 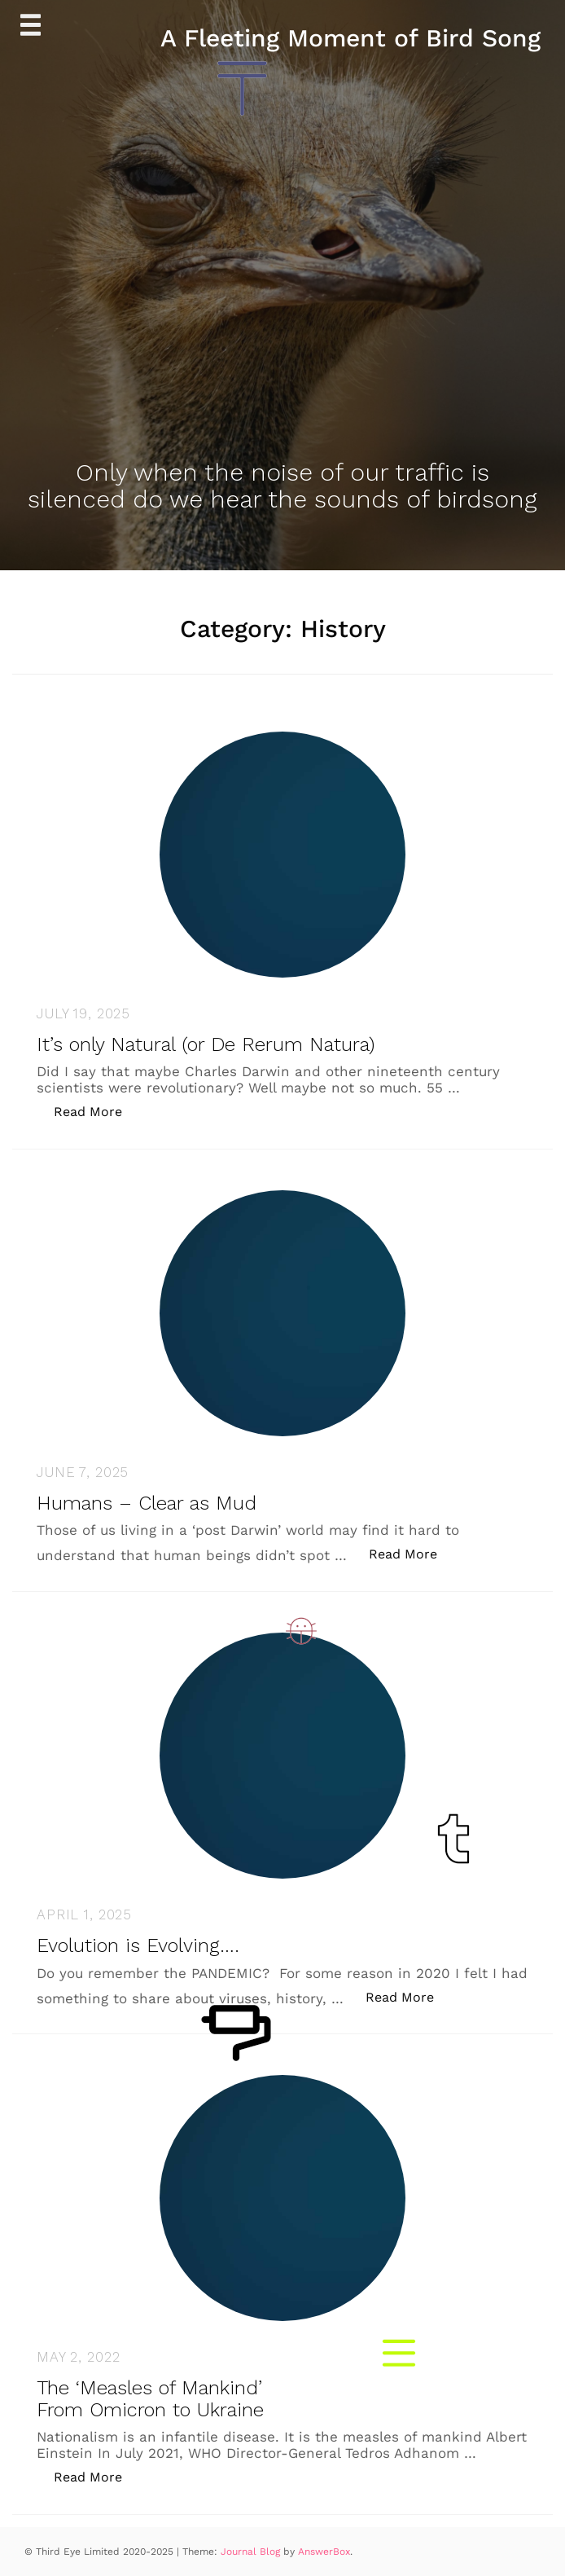 What do you see at coordinates (301, 1631) in the screenshot?
I see `report a bug or issue` at bounding box center [301, 1631].